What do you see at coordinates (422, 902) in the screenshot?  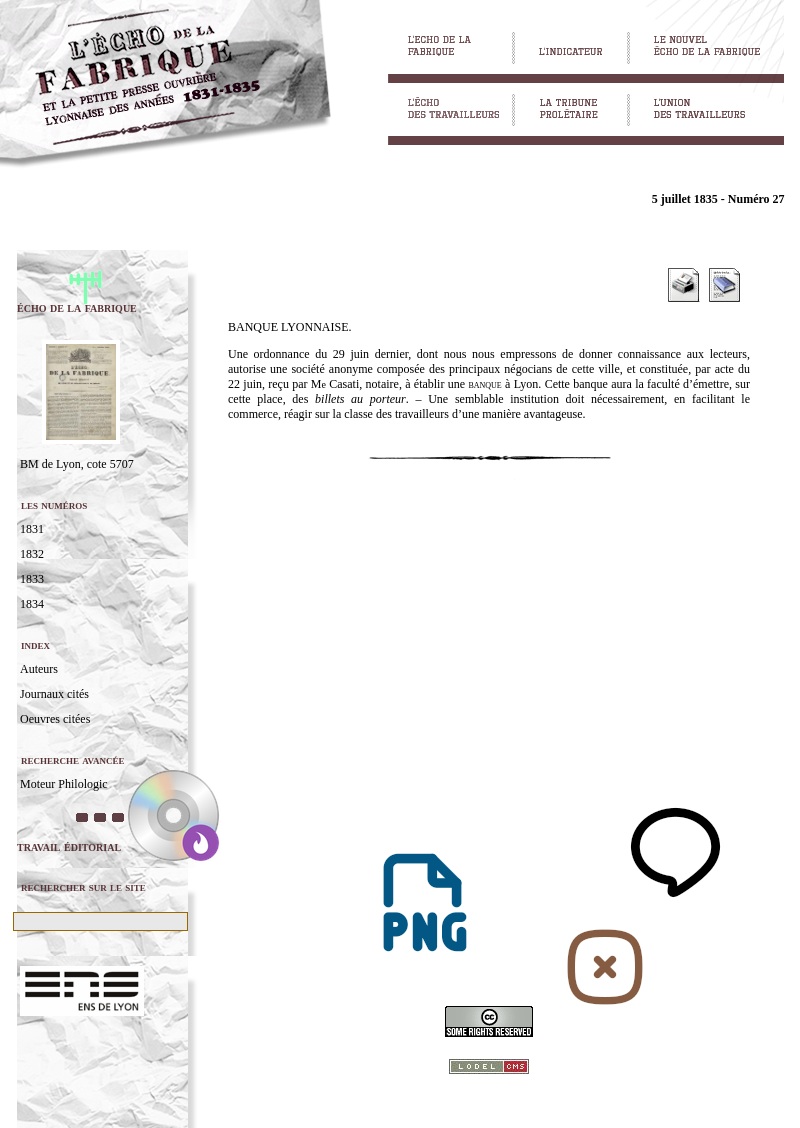 I see `indicates a PNG image file type` at bounding box center [422, 902].